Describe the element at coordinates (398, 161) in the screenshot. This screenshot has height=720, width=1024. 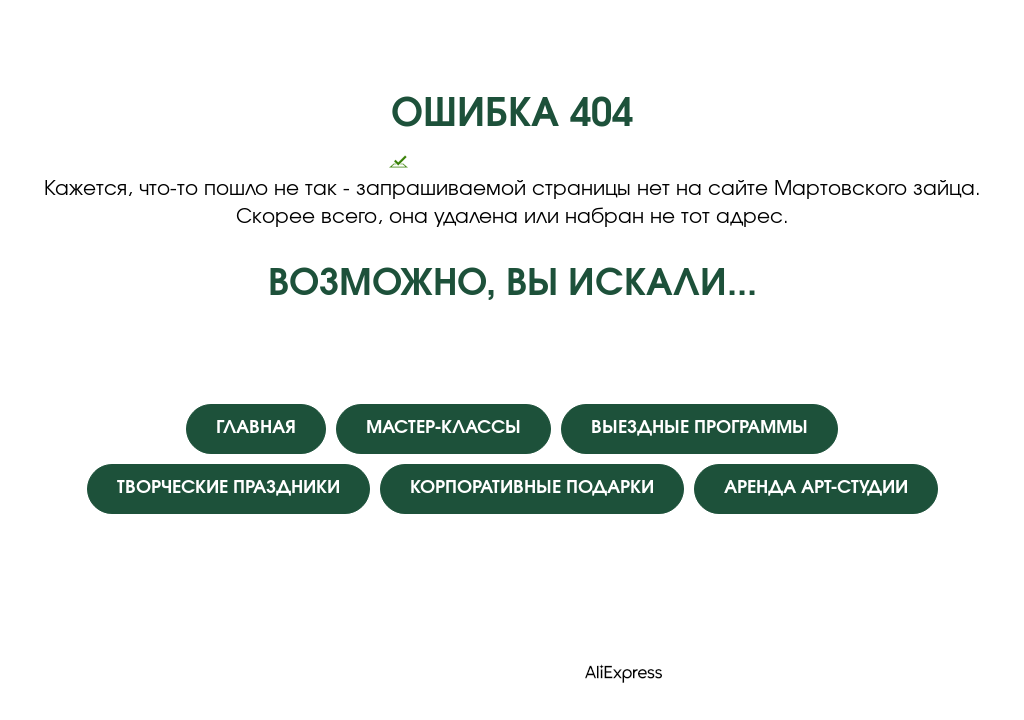
I see `testcafe automated testing framework logo` at that location.